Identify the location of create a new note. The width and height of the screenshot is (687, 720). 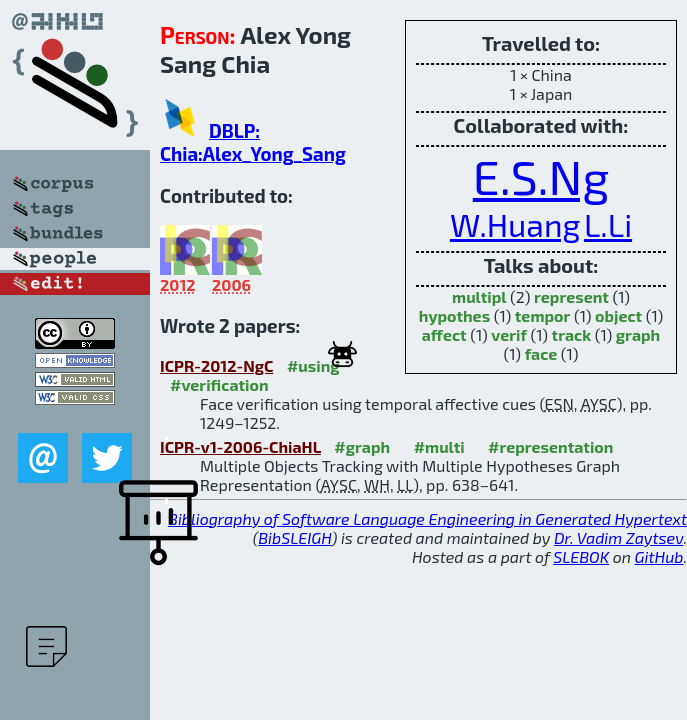
(46, 646).